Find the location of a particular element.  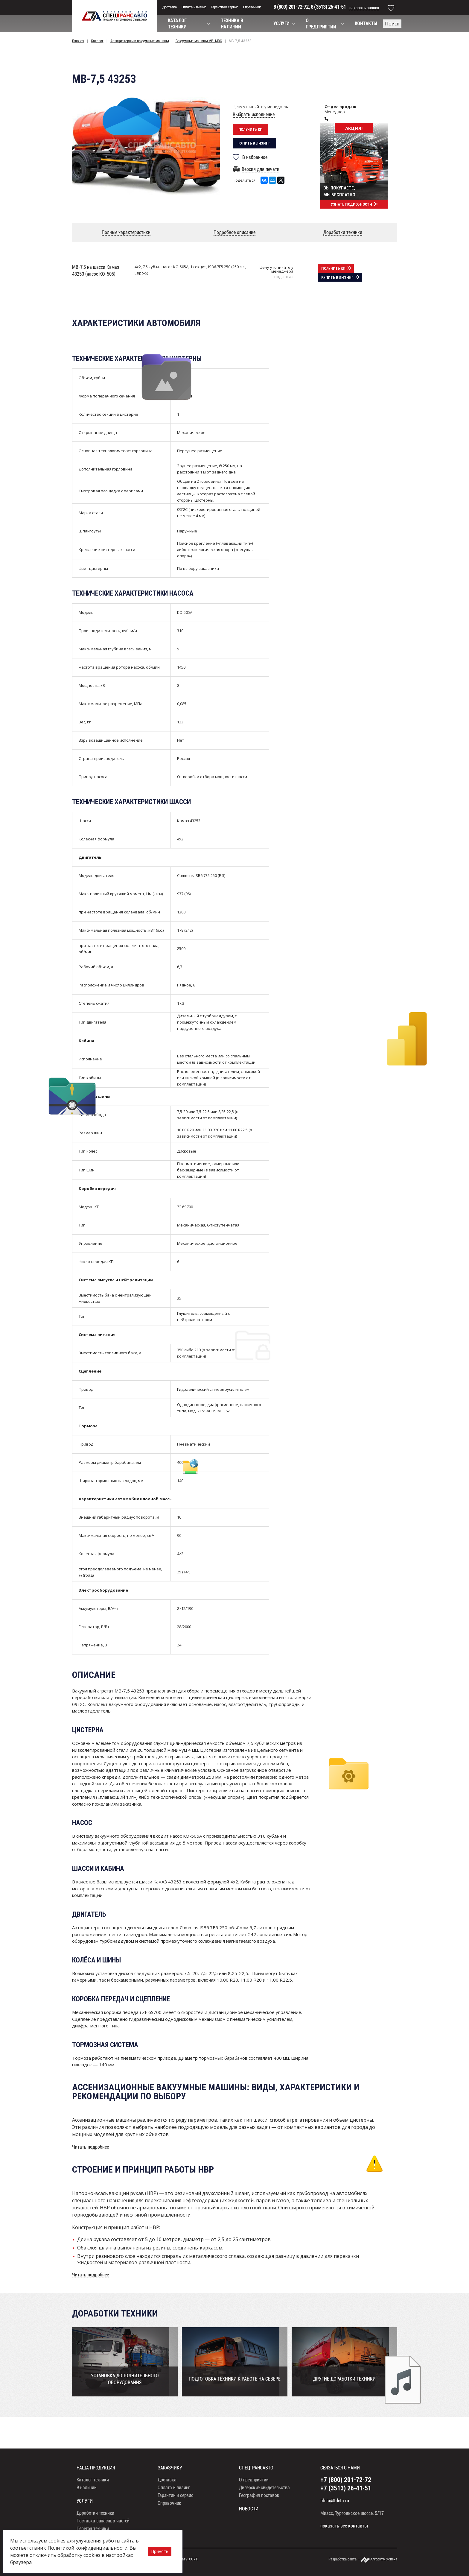

indicates a warning or alert status is located at coordinates (366, 2155).